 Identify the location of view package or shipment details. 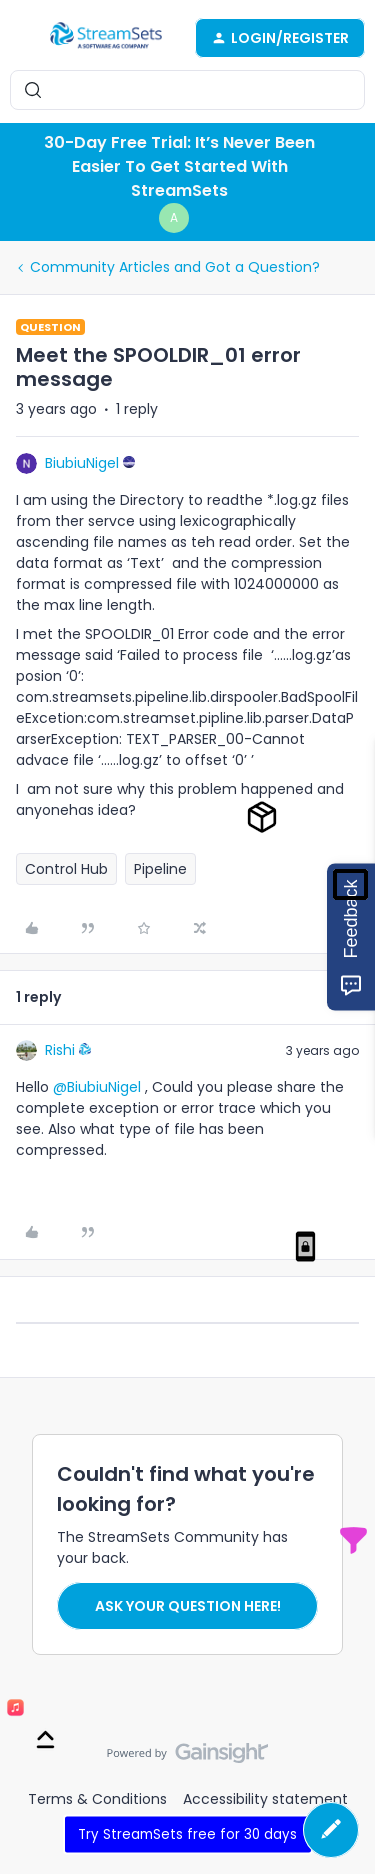
(262, 817).